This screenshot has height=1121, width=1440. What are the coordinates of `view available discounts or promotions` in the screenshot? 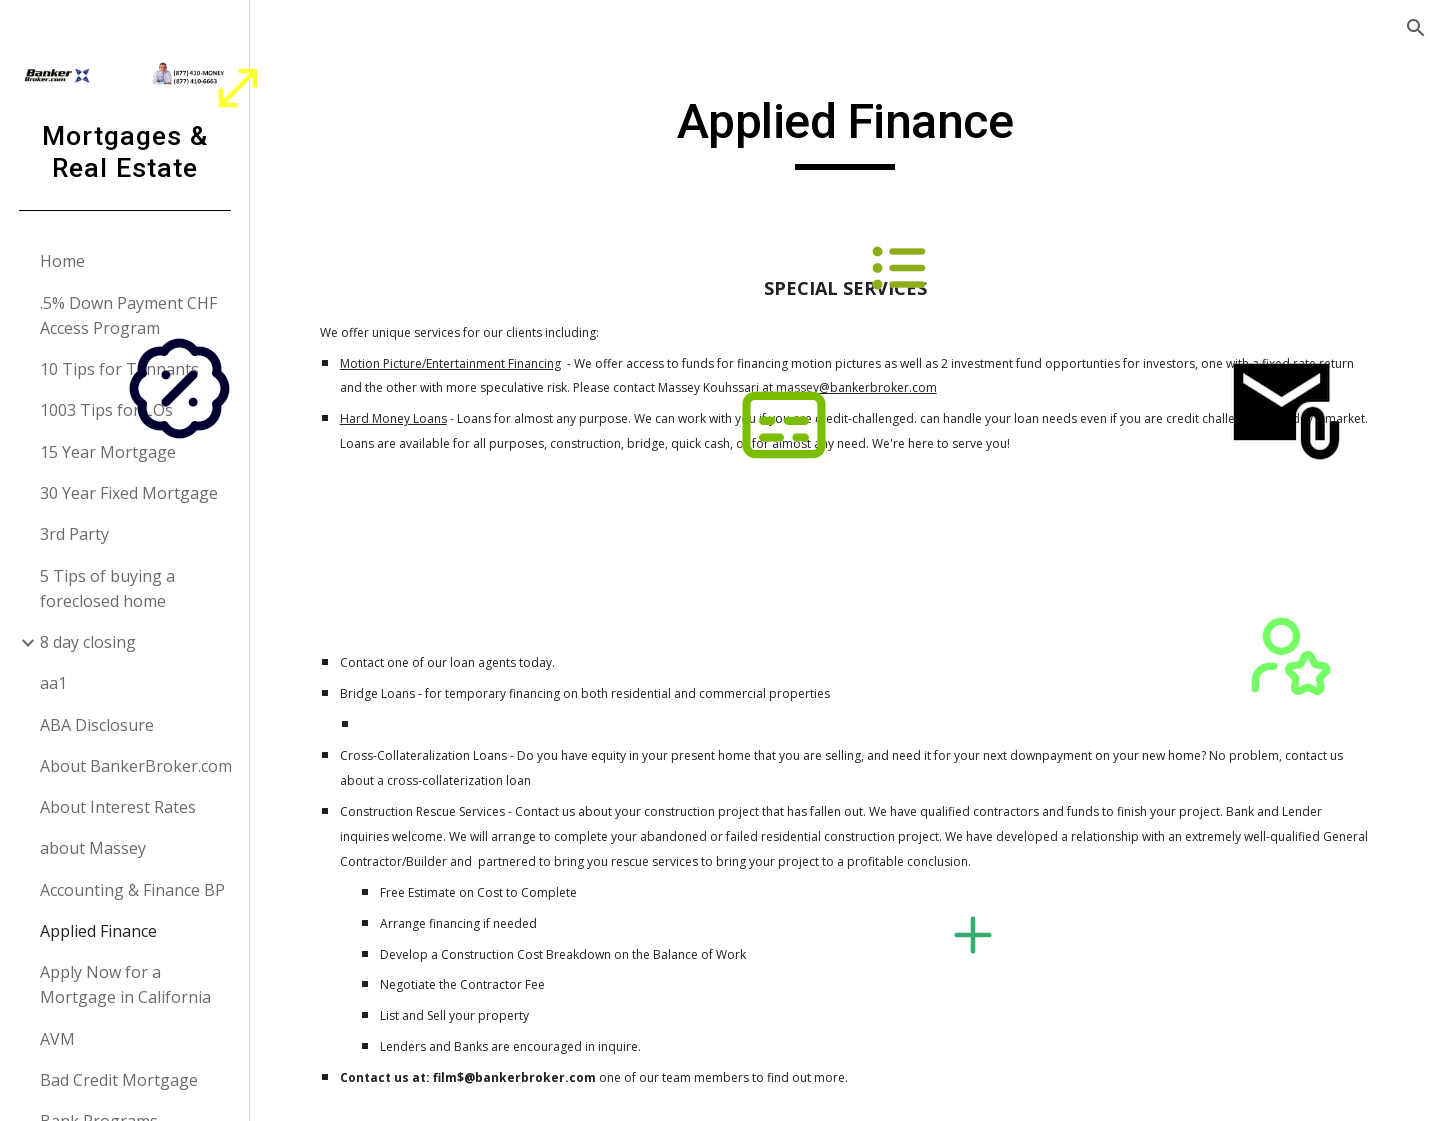 It's located at (179, 388).